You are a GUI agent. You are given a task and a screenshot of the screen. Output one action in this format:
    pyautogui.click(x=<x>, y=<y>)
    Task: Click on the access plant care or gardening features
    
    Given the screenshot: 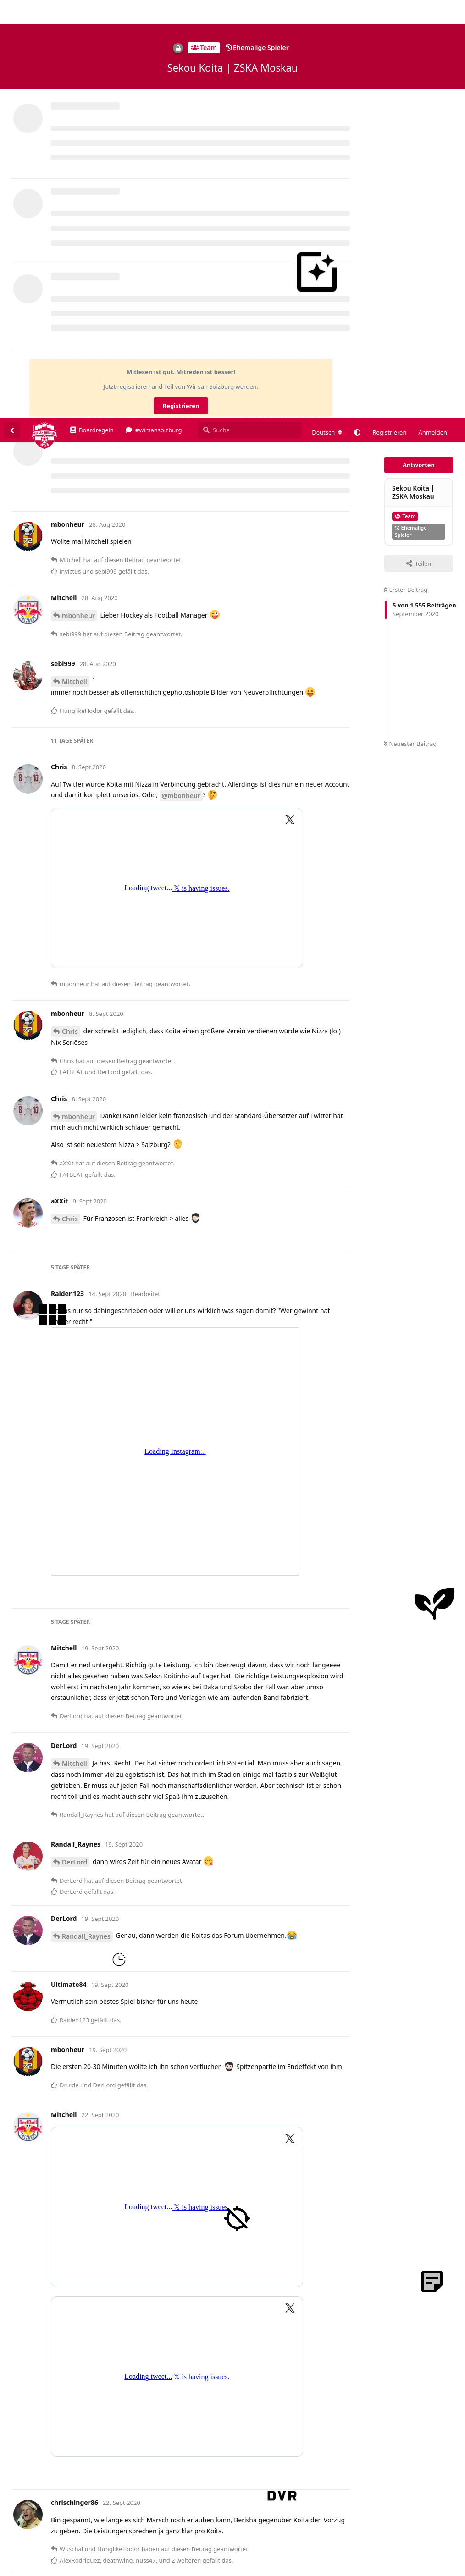 What is the action you would take?
    pyautogui.click(x=434, y=1602)
    